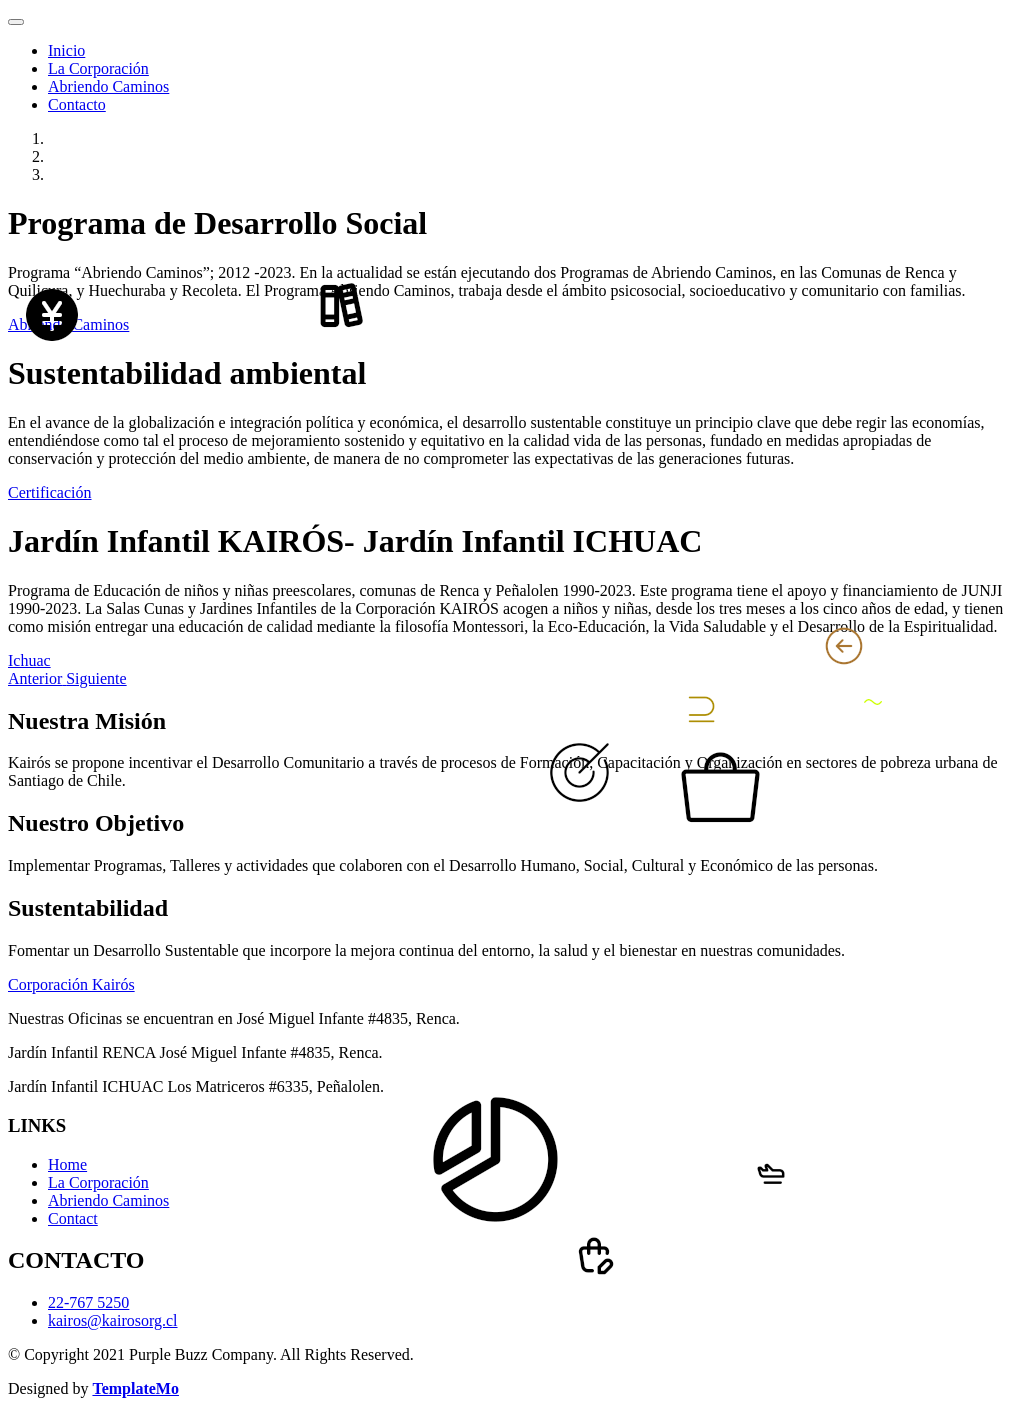 This screenshot has height=1414, width=1024. Describe the element at coordinates (594, 1255) in the screenshot. I see `edit shopping bag contents` at that location.